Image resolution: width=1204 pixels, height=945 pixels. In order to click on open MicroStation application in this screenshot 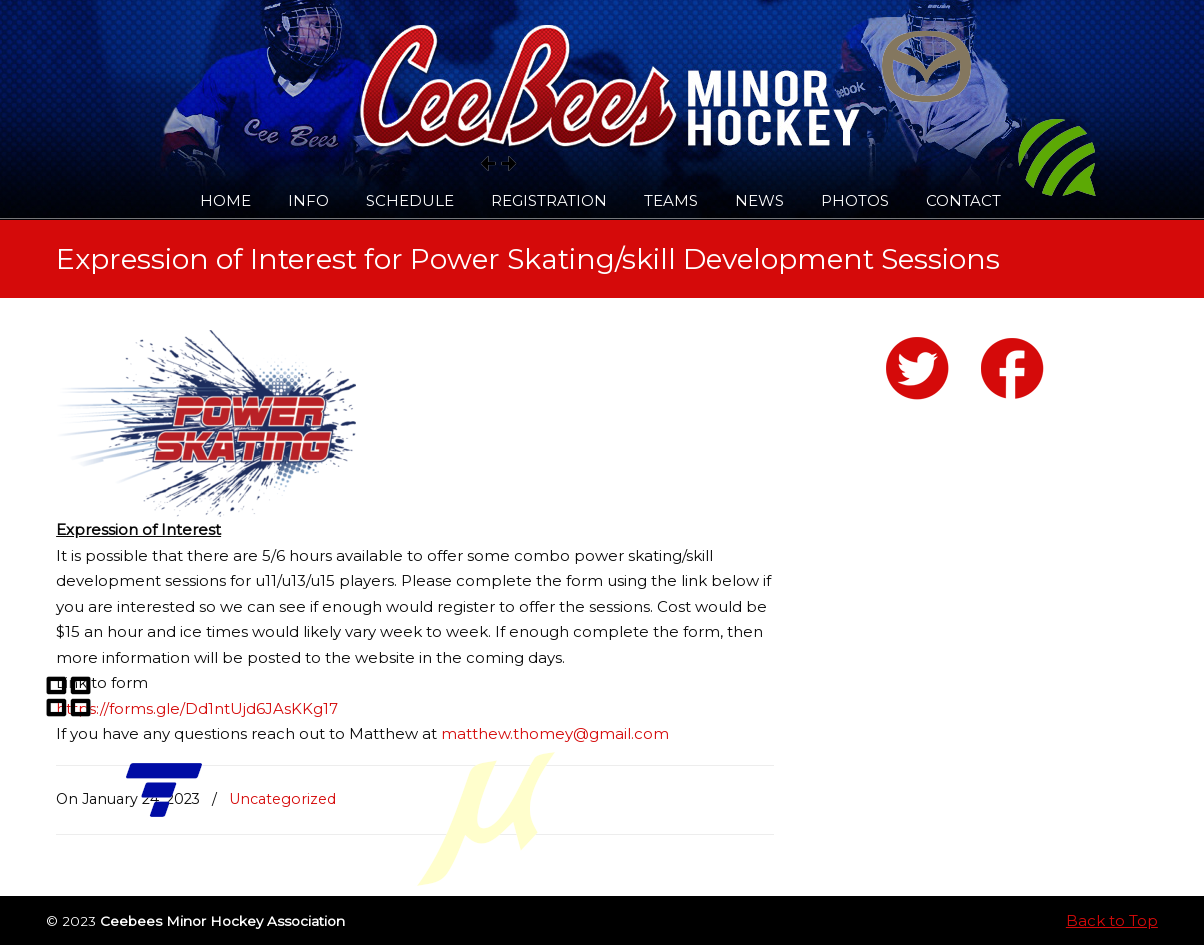, I will do `click(486, 819)`.